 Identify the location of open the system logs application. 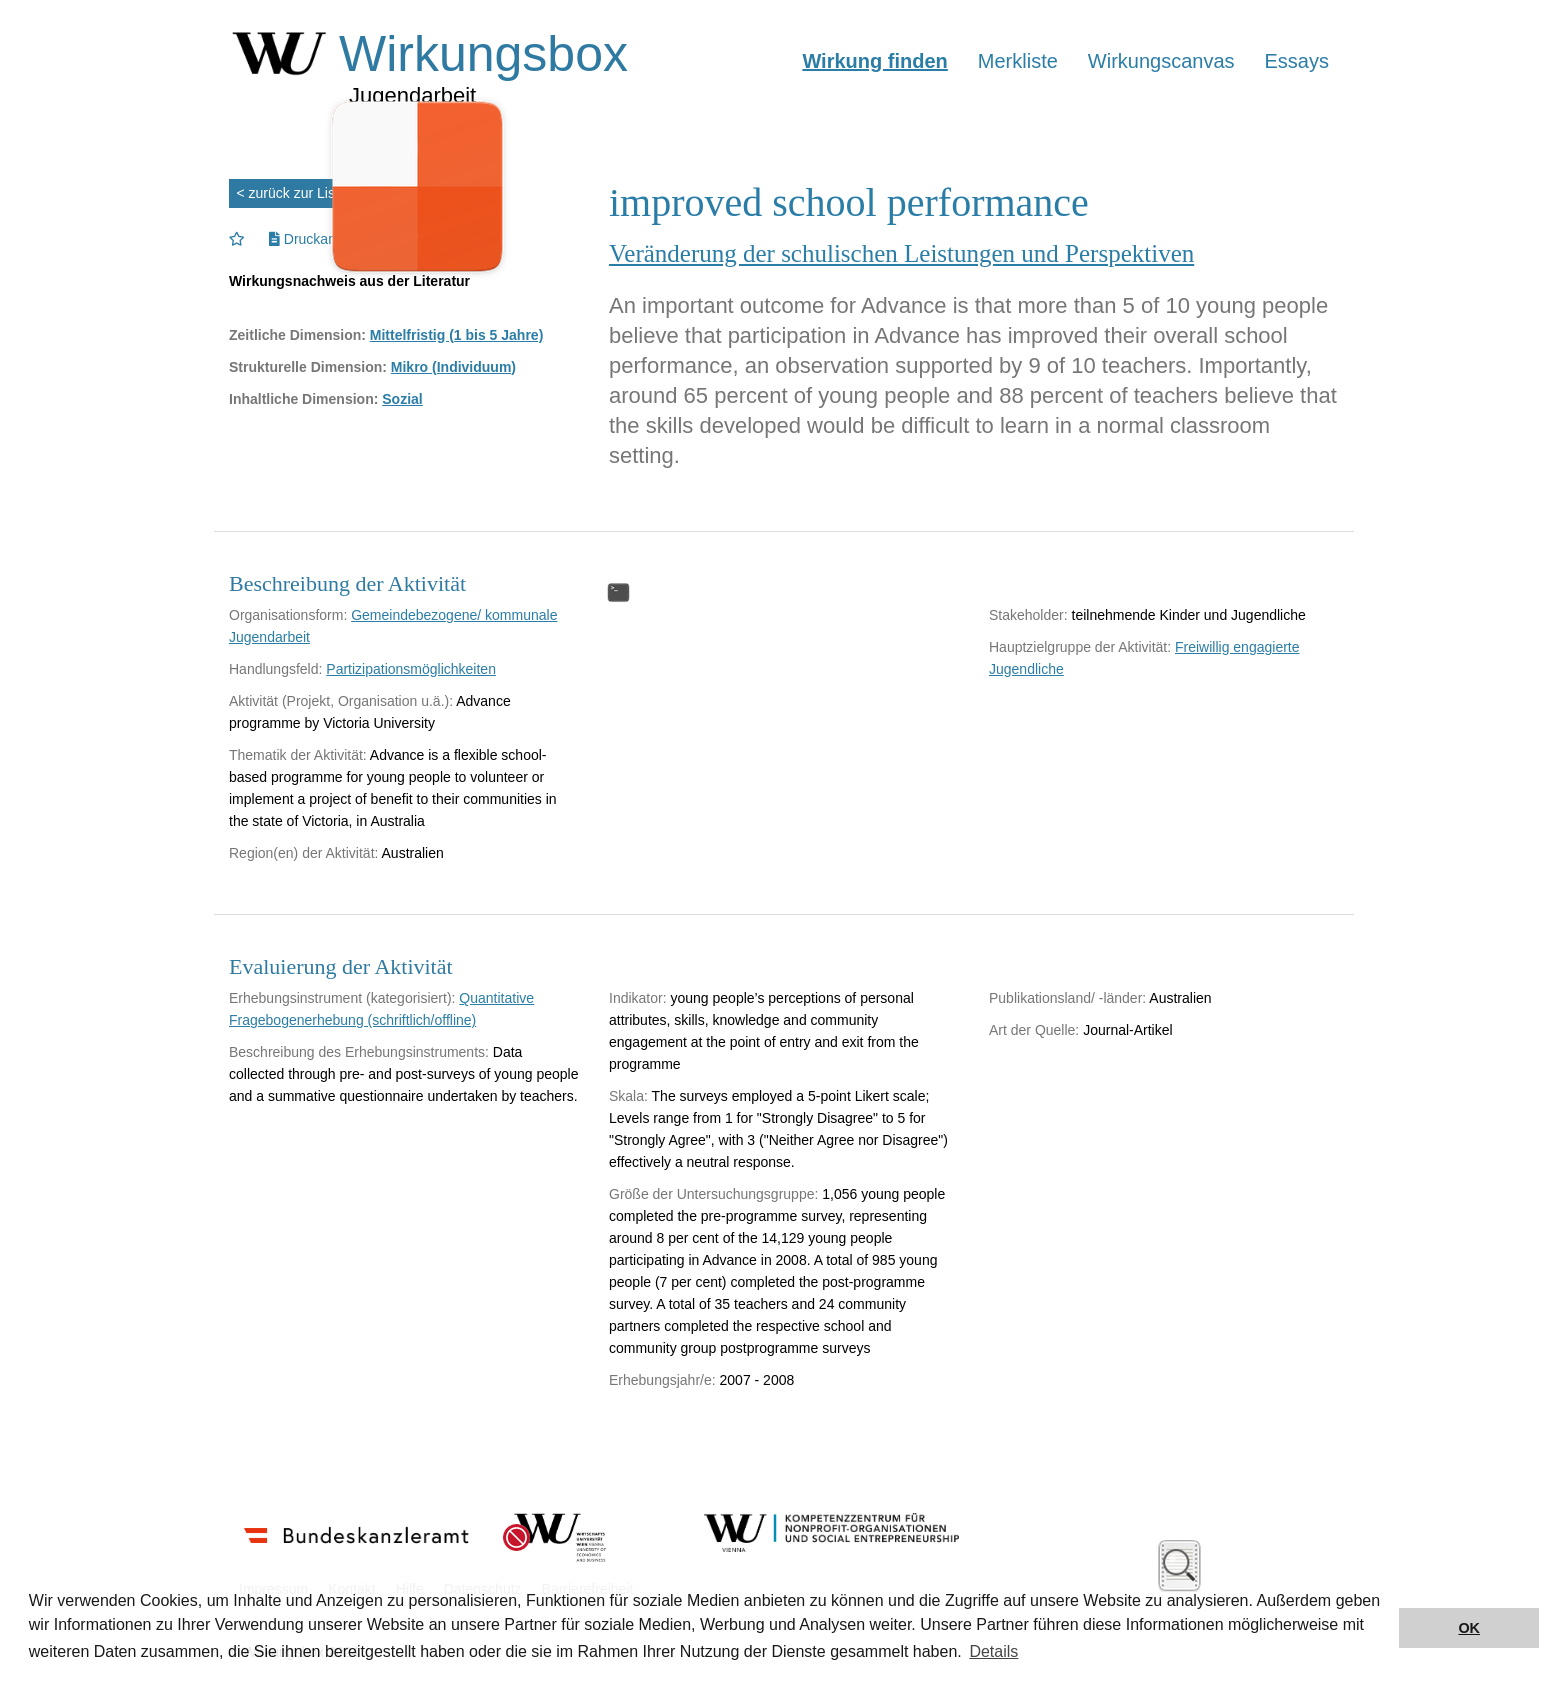
(1179, 1565).